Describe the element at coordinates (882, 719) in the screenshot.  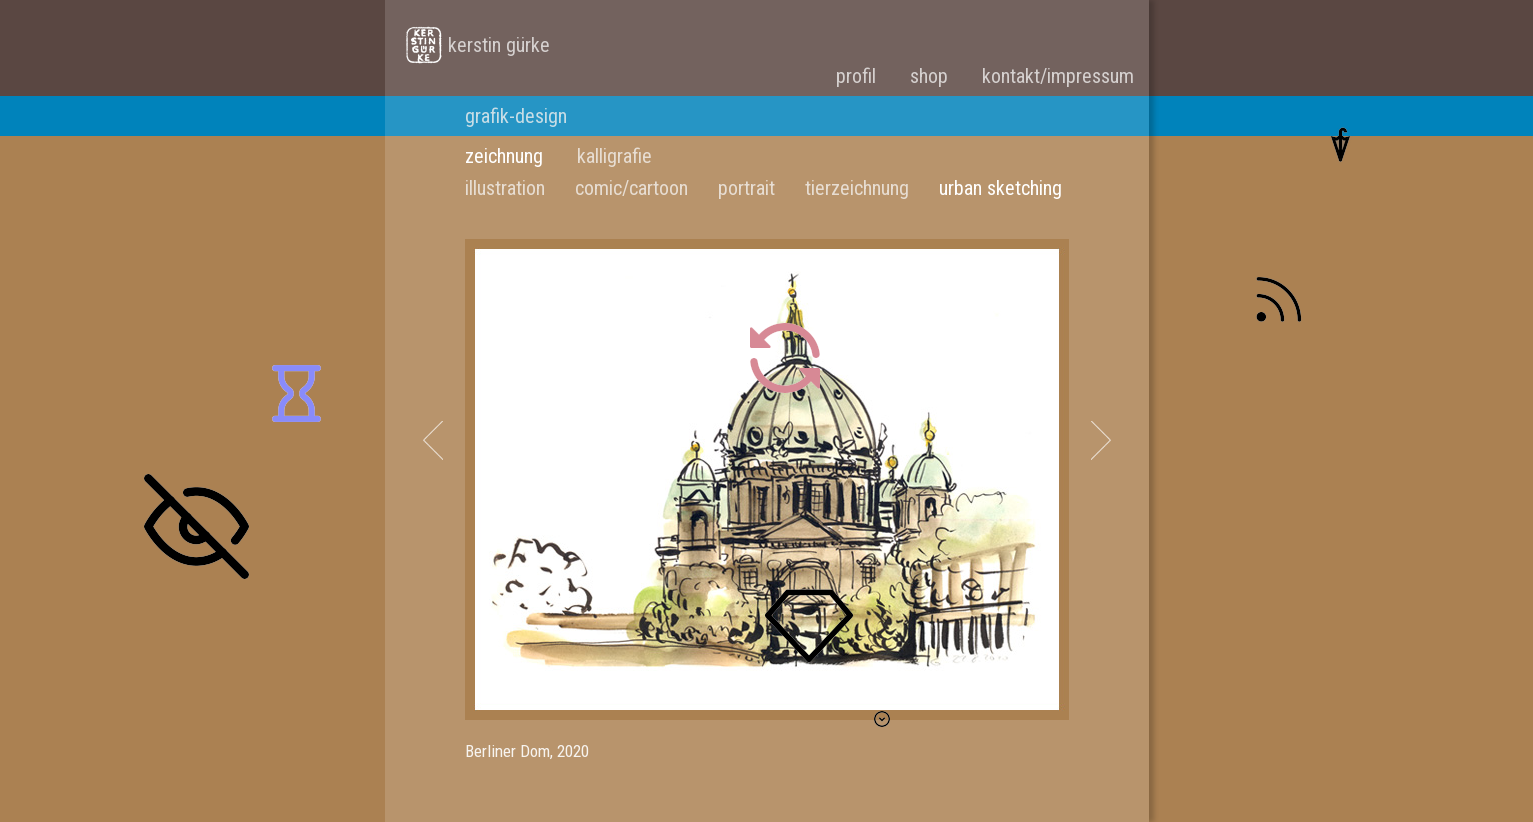
I see `expand dropdown menu or section` at that location.